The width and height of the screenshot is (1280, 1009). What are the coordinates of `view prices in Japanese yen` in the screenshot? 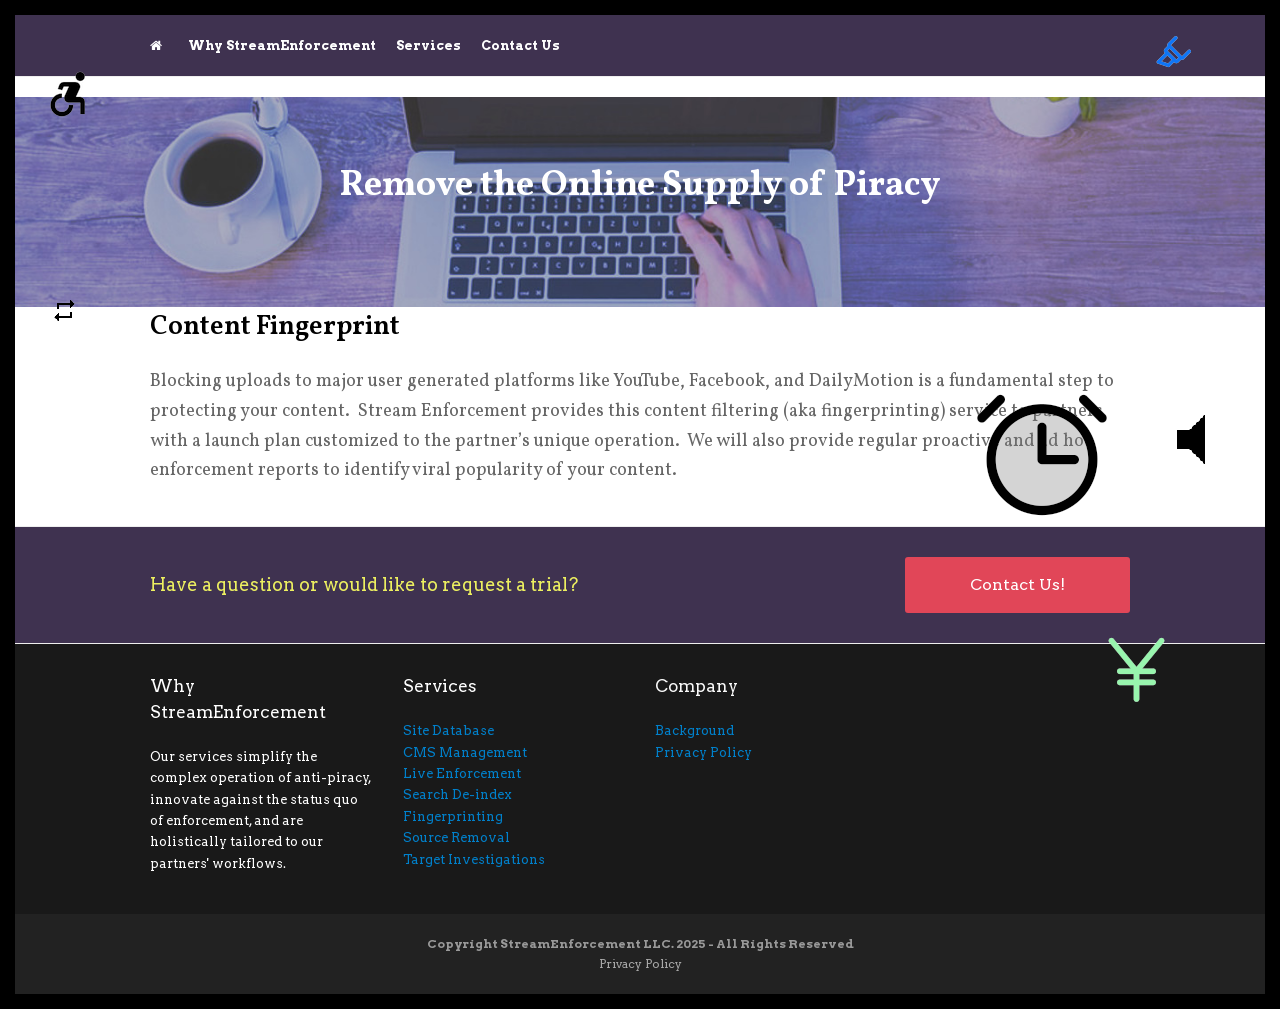 It's located at (1136, 668).